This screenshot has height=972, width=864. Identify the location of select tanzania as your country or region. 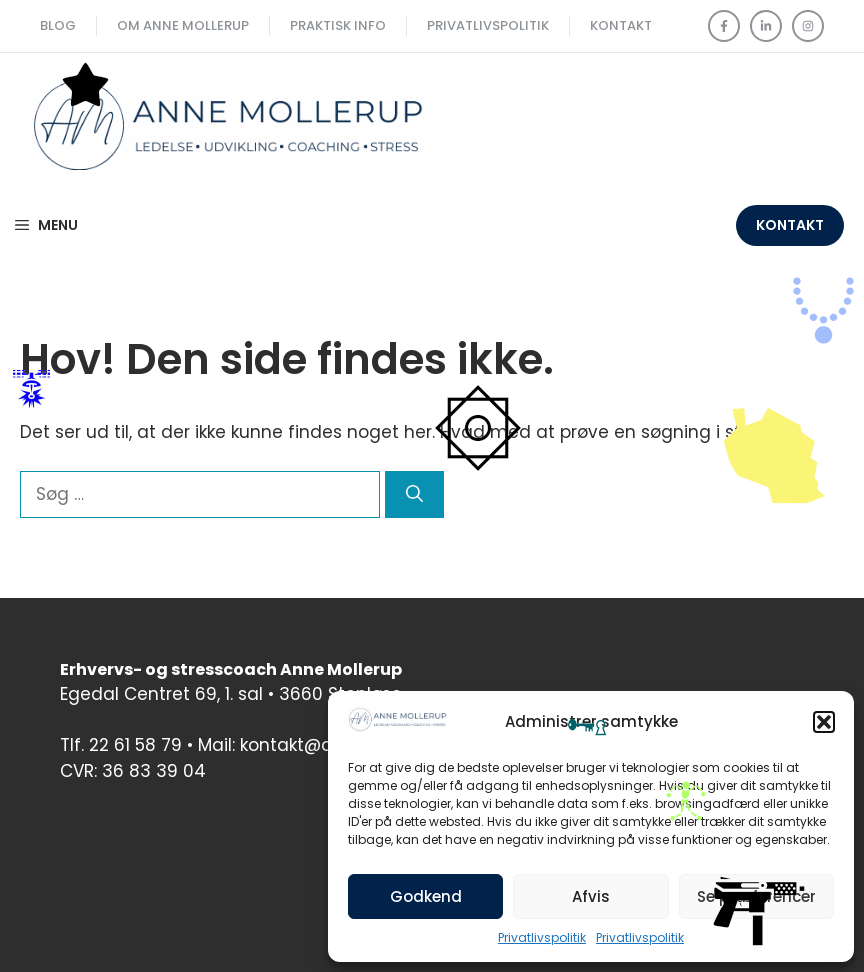
(774, 455).